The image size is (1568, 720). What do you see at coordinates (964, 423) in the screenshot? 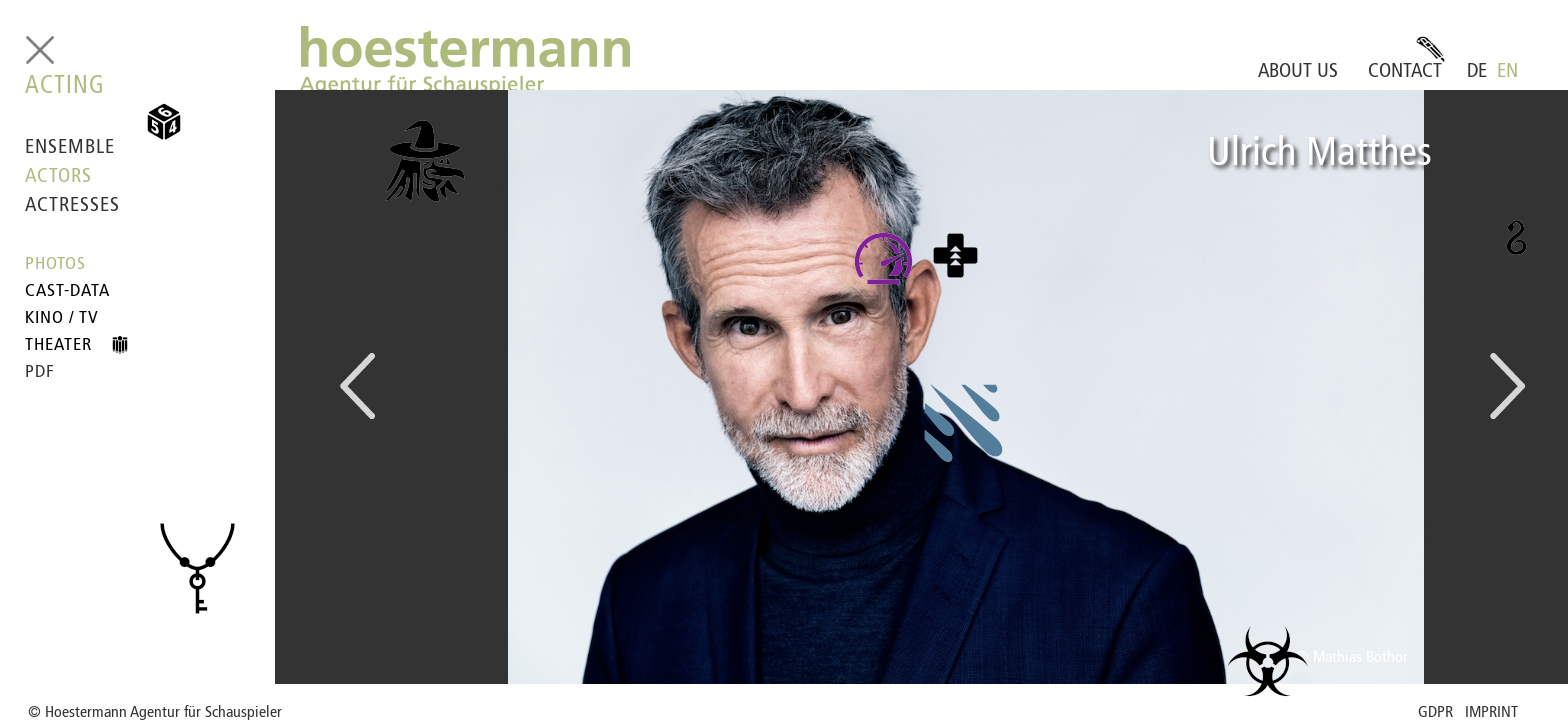
I see `indicates heavy rain weather condition` at bounding box center [964, 423].